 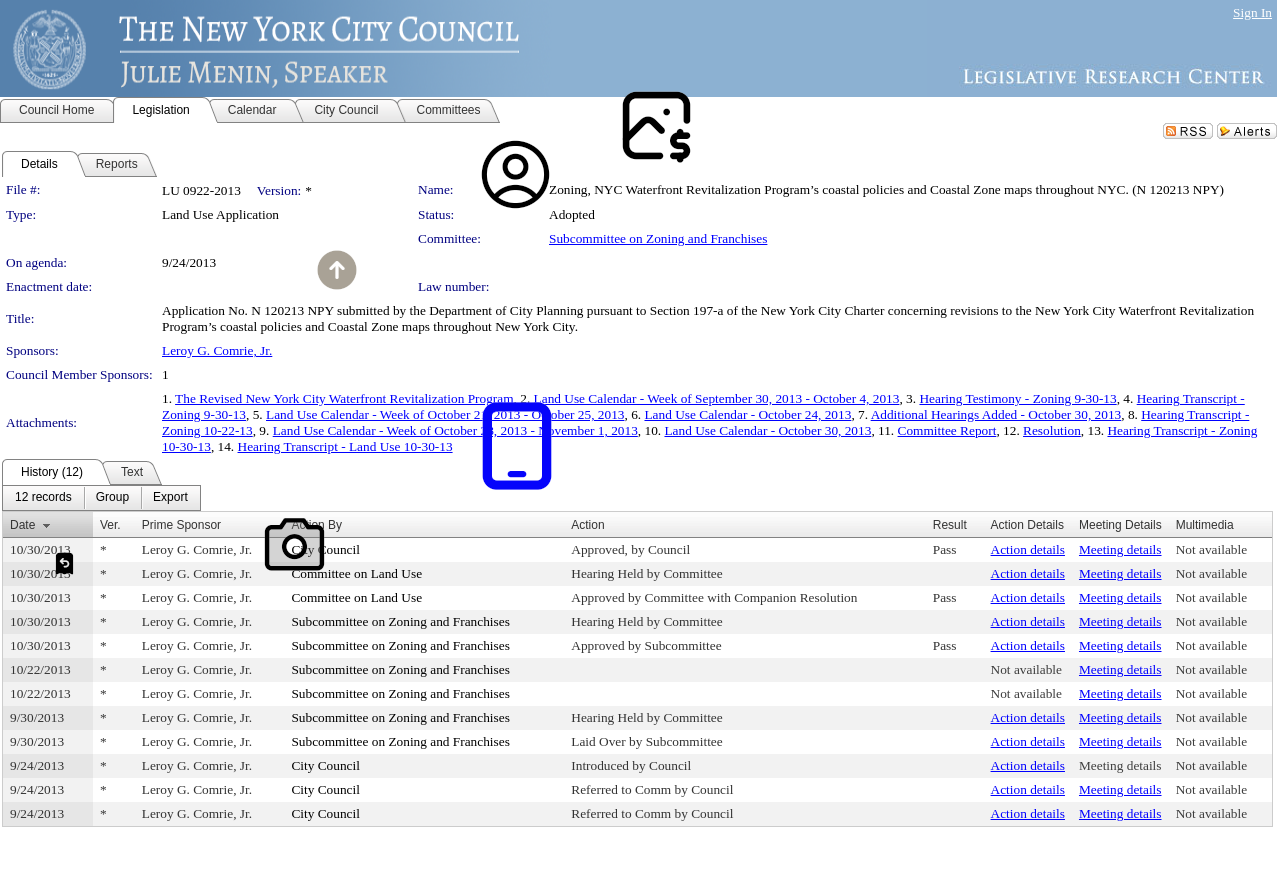 What do you see at coordinates (337, 270) in the screenshot?
I see `upload a file or content` at bounding box center [337, 270].